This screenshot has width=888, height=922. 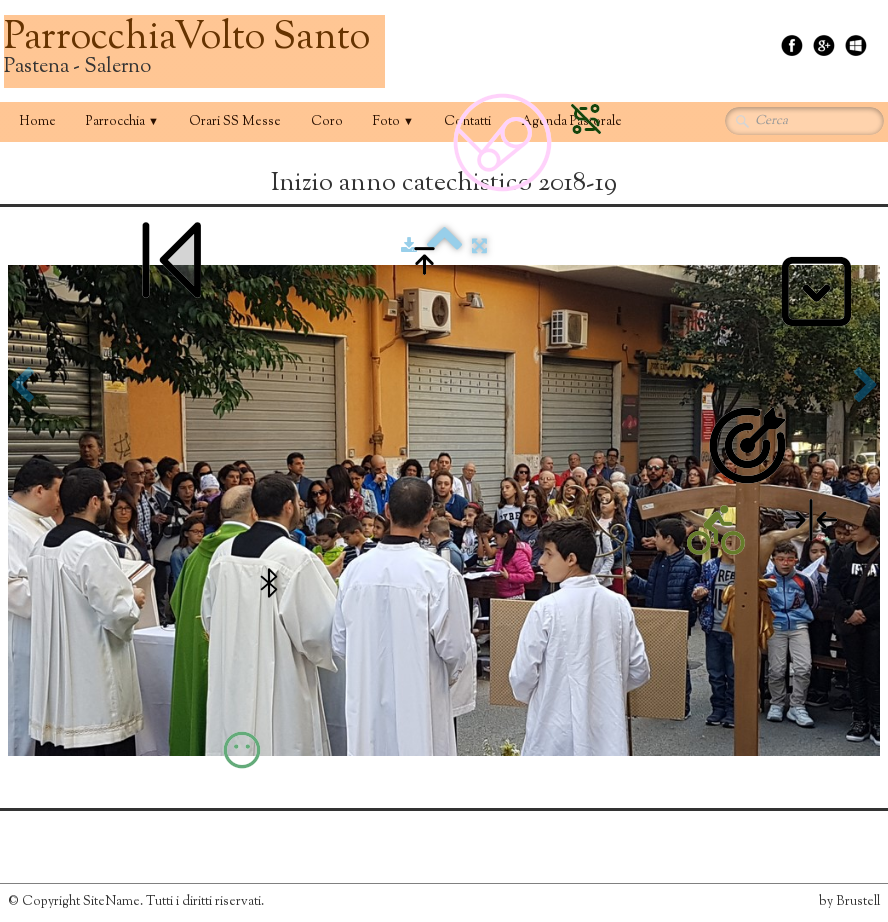 What do you see at coordinates (747, 445) in the screenshot?
I see `view project goals or milestones` at bounding box center [747, 445].